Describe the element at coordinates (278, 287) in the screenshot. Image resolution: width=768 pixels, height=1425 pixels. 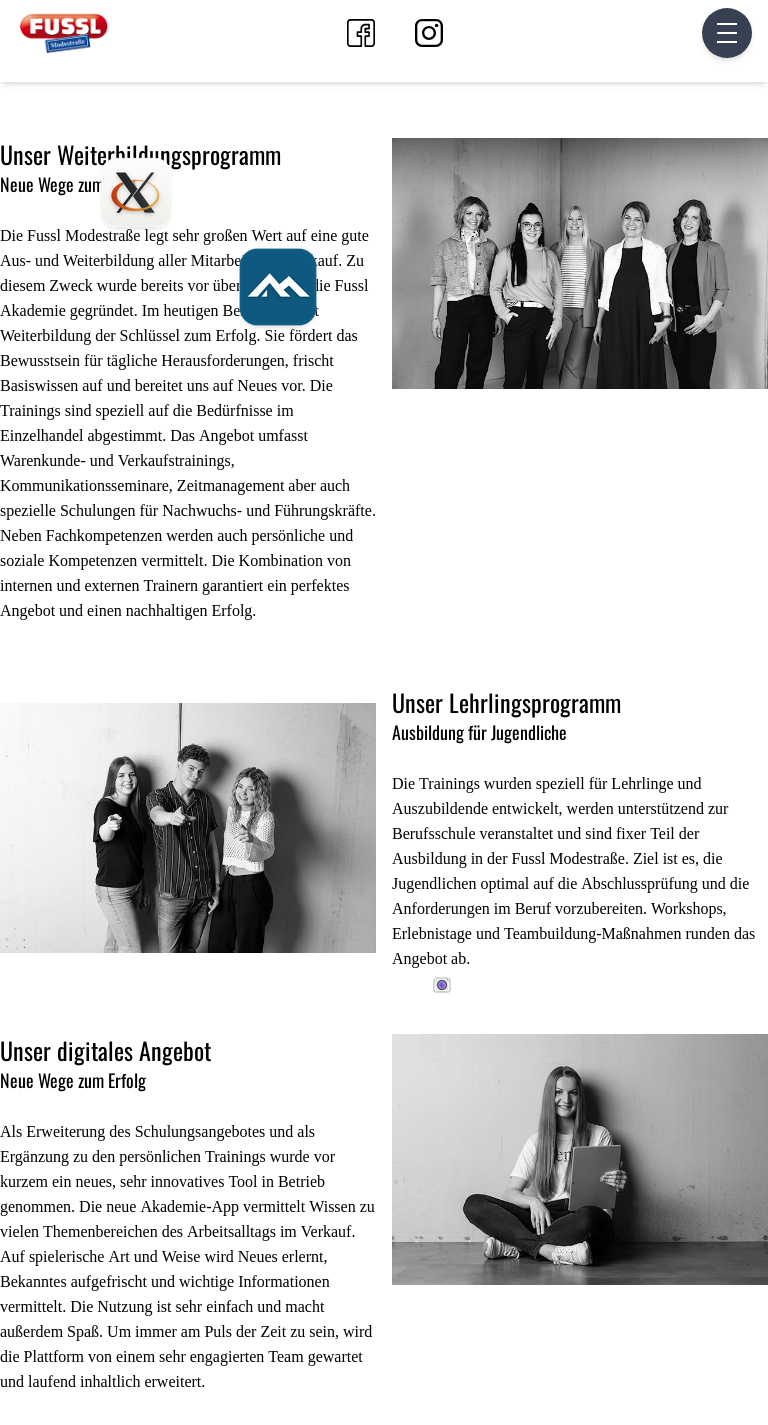
I see `open alpine linux application` at that location.